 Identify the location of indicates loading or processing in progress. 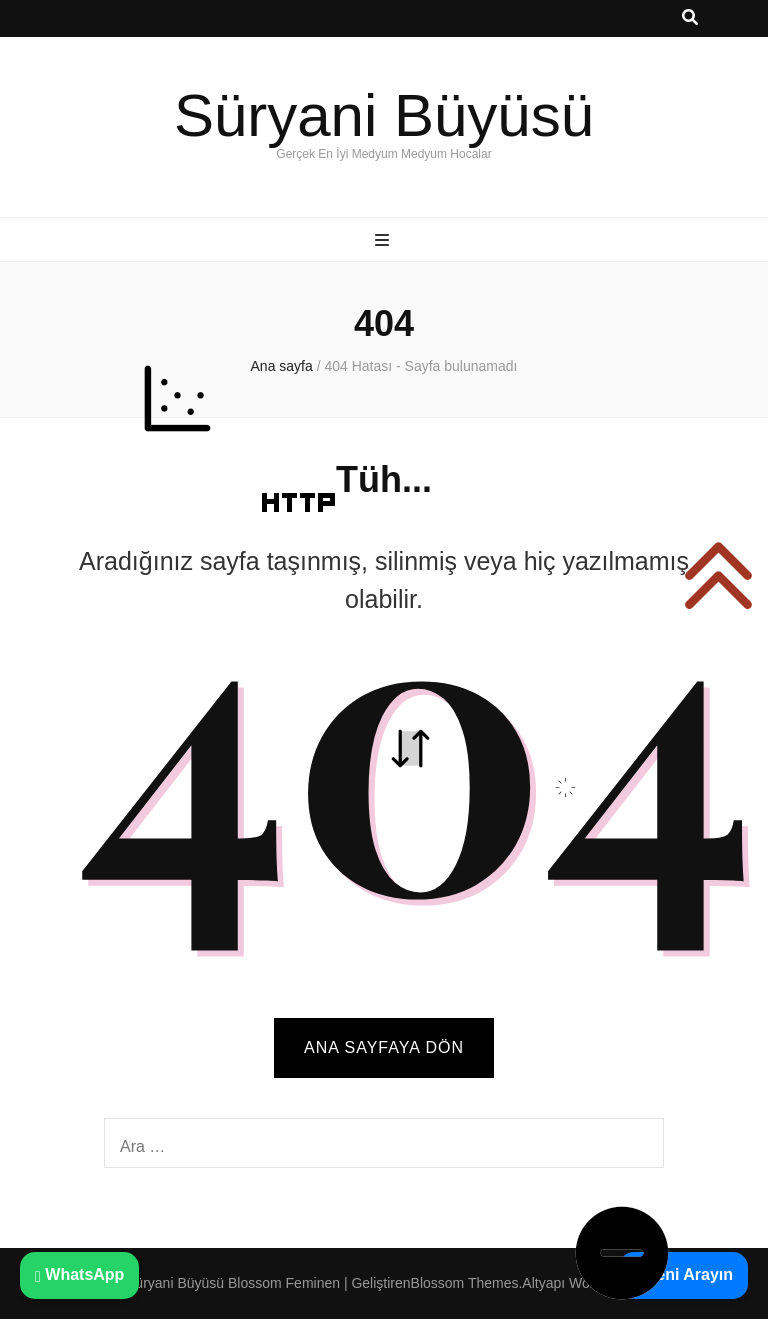
(565, 787).